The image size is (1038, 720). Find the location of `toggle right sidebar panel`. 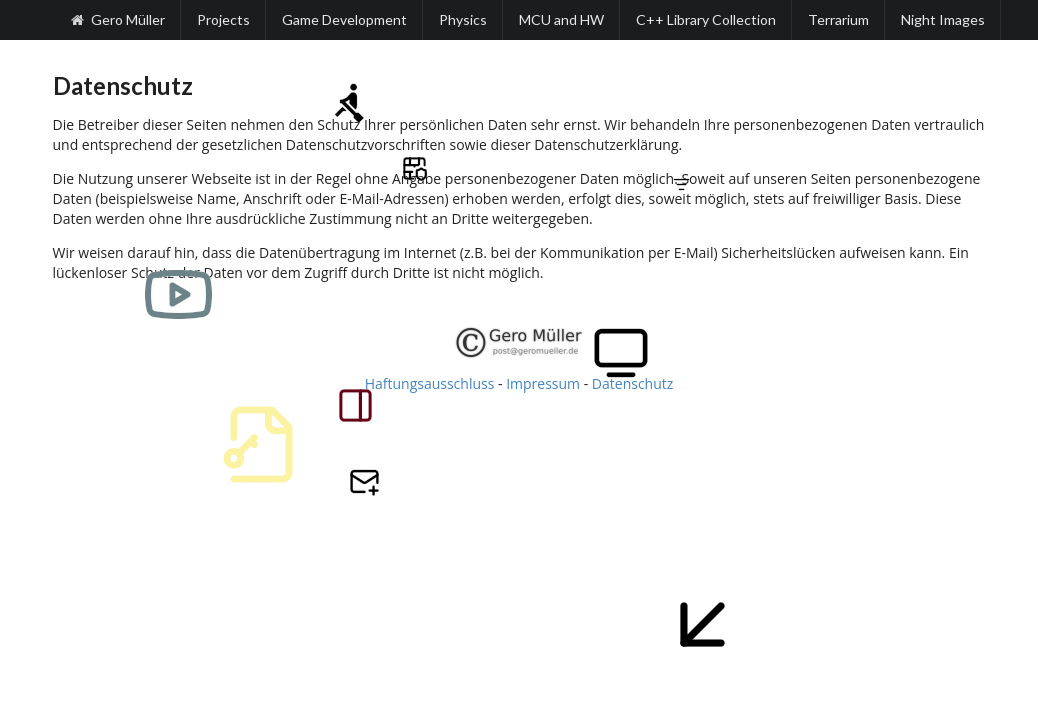

toggle right sidebar panel is located at coordinates (355, 405).